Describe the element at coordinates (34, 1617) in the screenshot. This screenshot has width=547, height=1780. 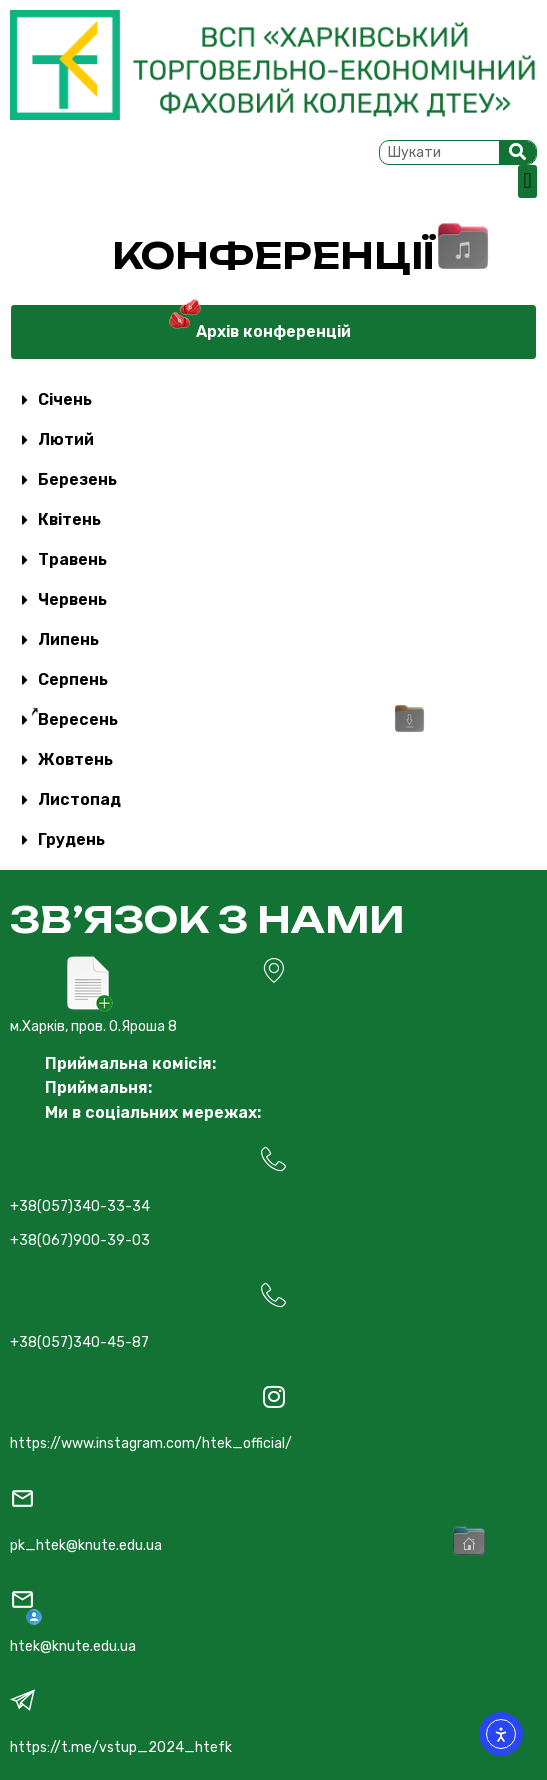
I see `view user profile information` at that location.